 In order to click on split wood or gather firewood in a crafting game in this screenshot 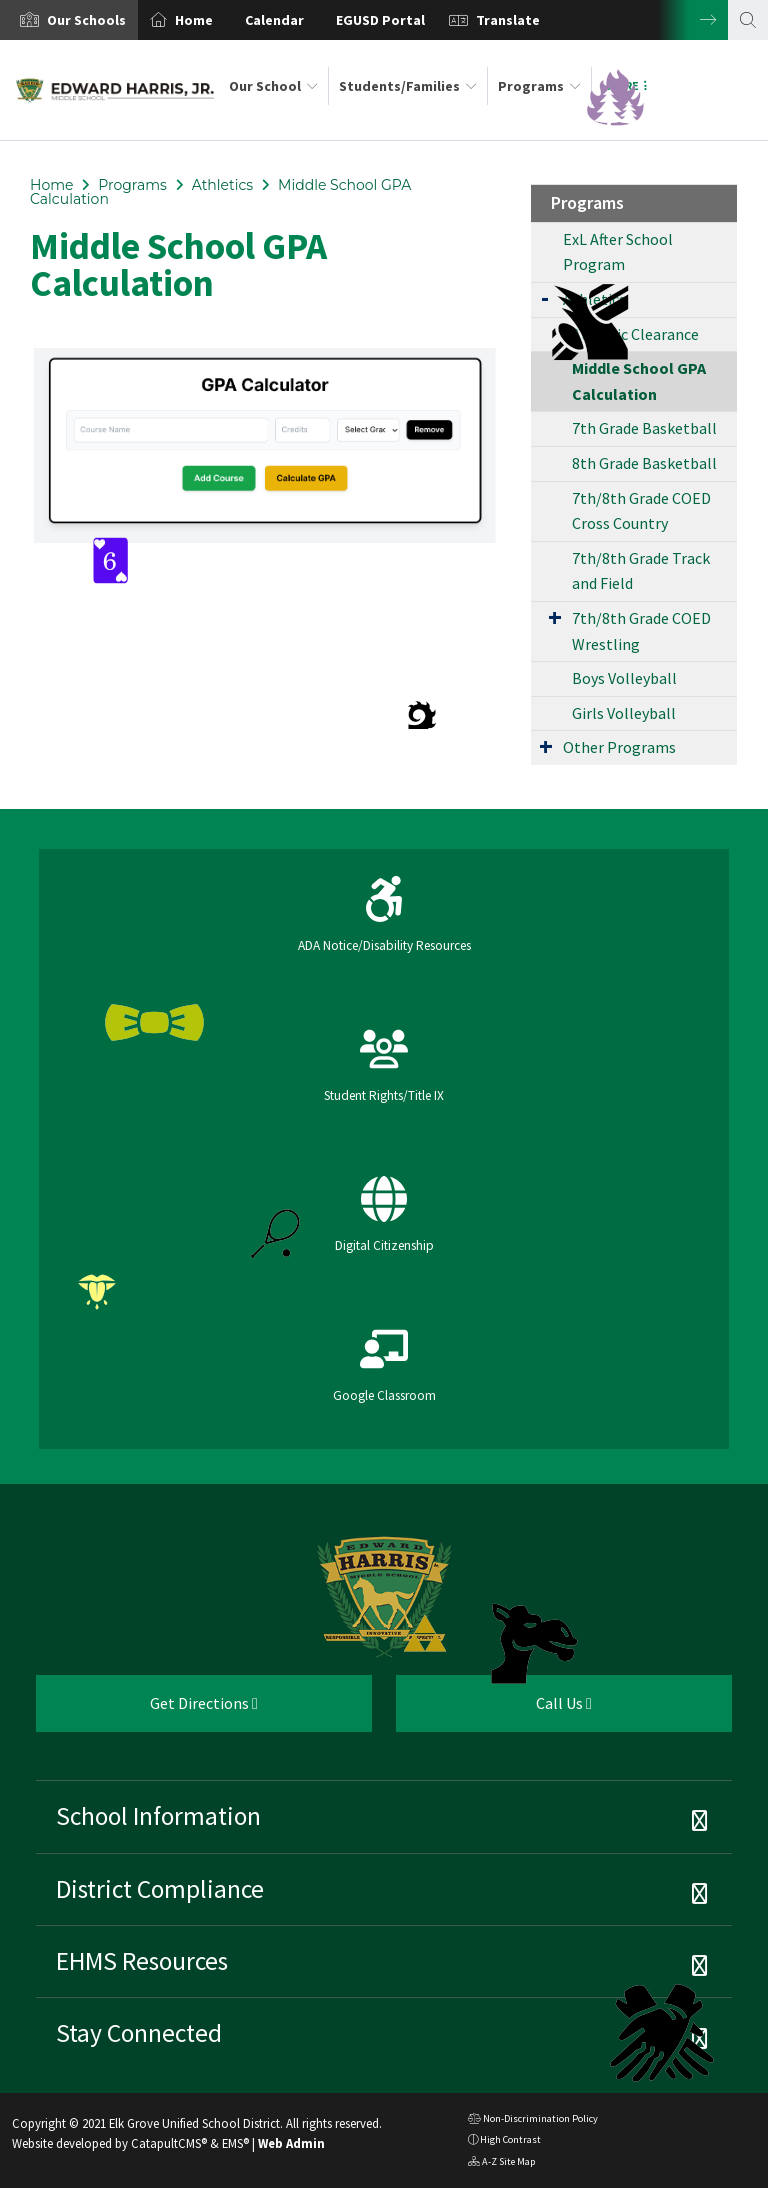, I will do `click(590, 322)`.